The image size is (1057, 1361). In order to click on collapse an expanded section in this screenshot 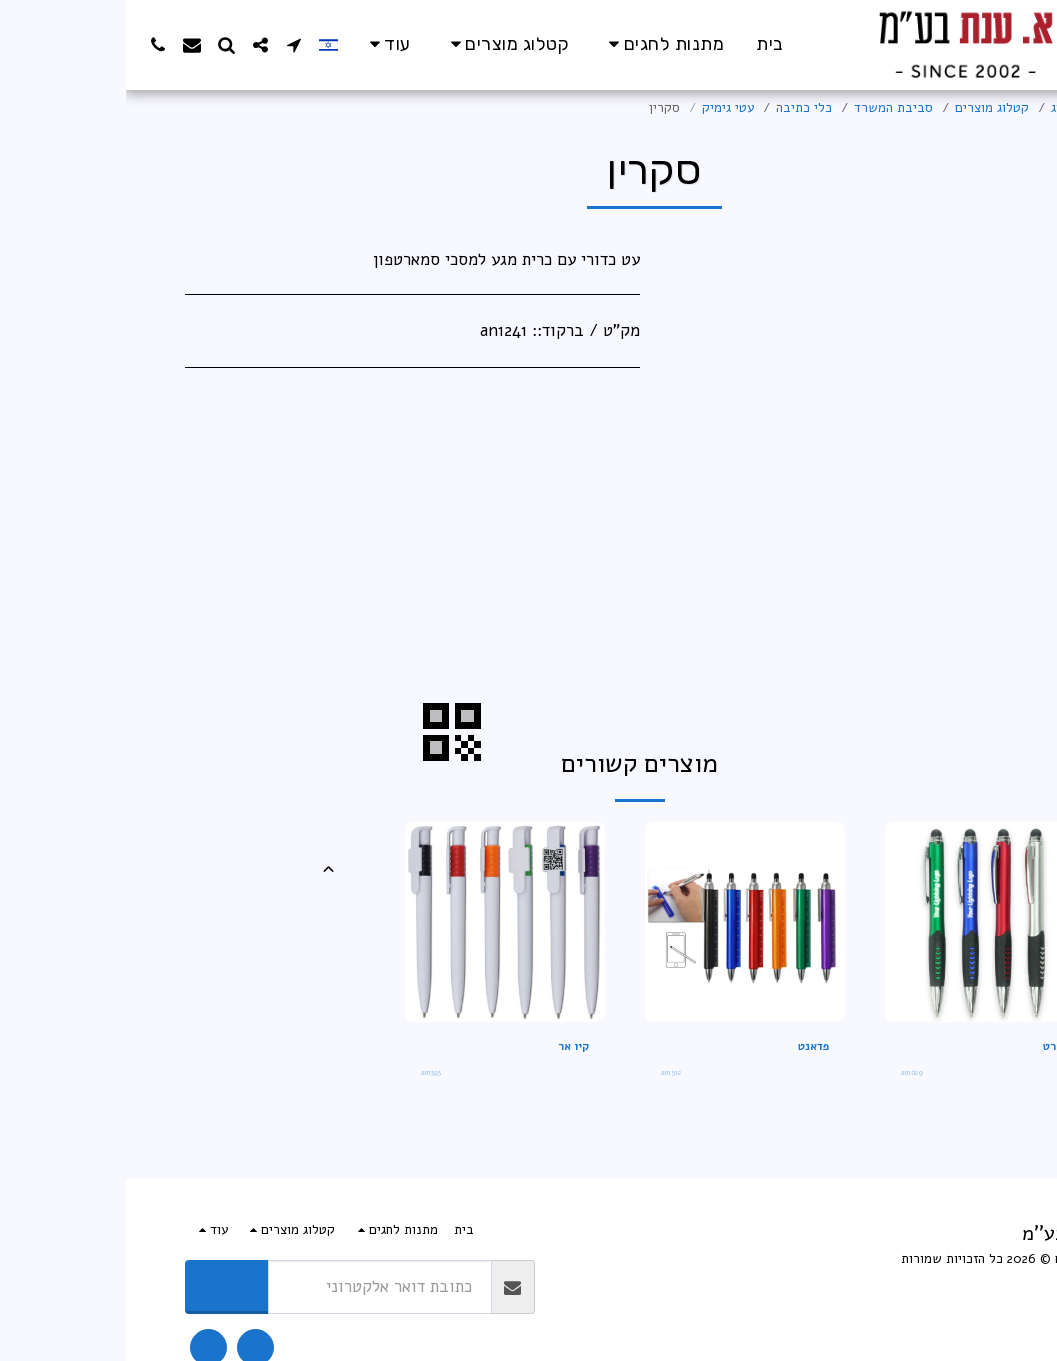, I will do `click(328, 869)`.